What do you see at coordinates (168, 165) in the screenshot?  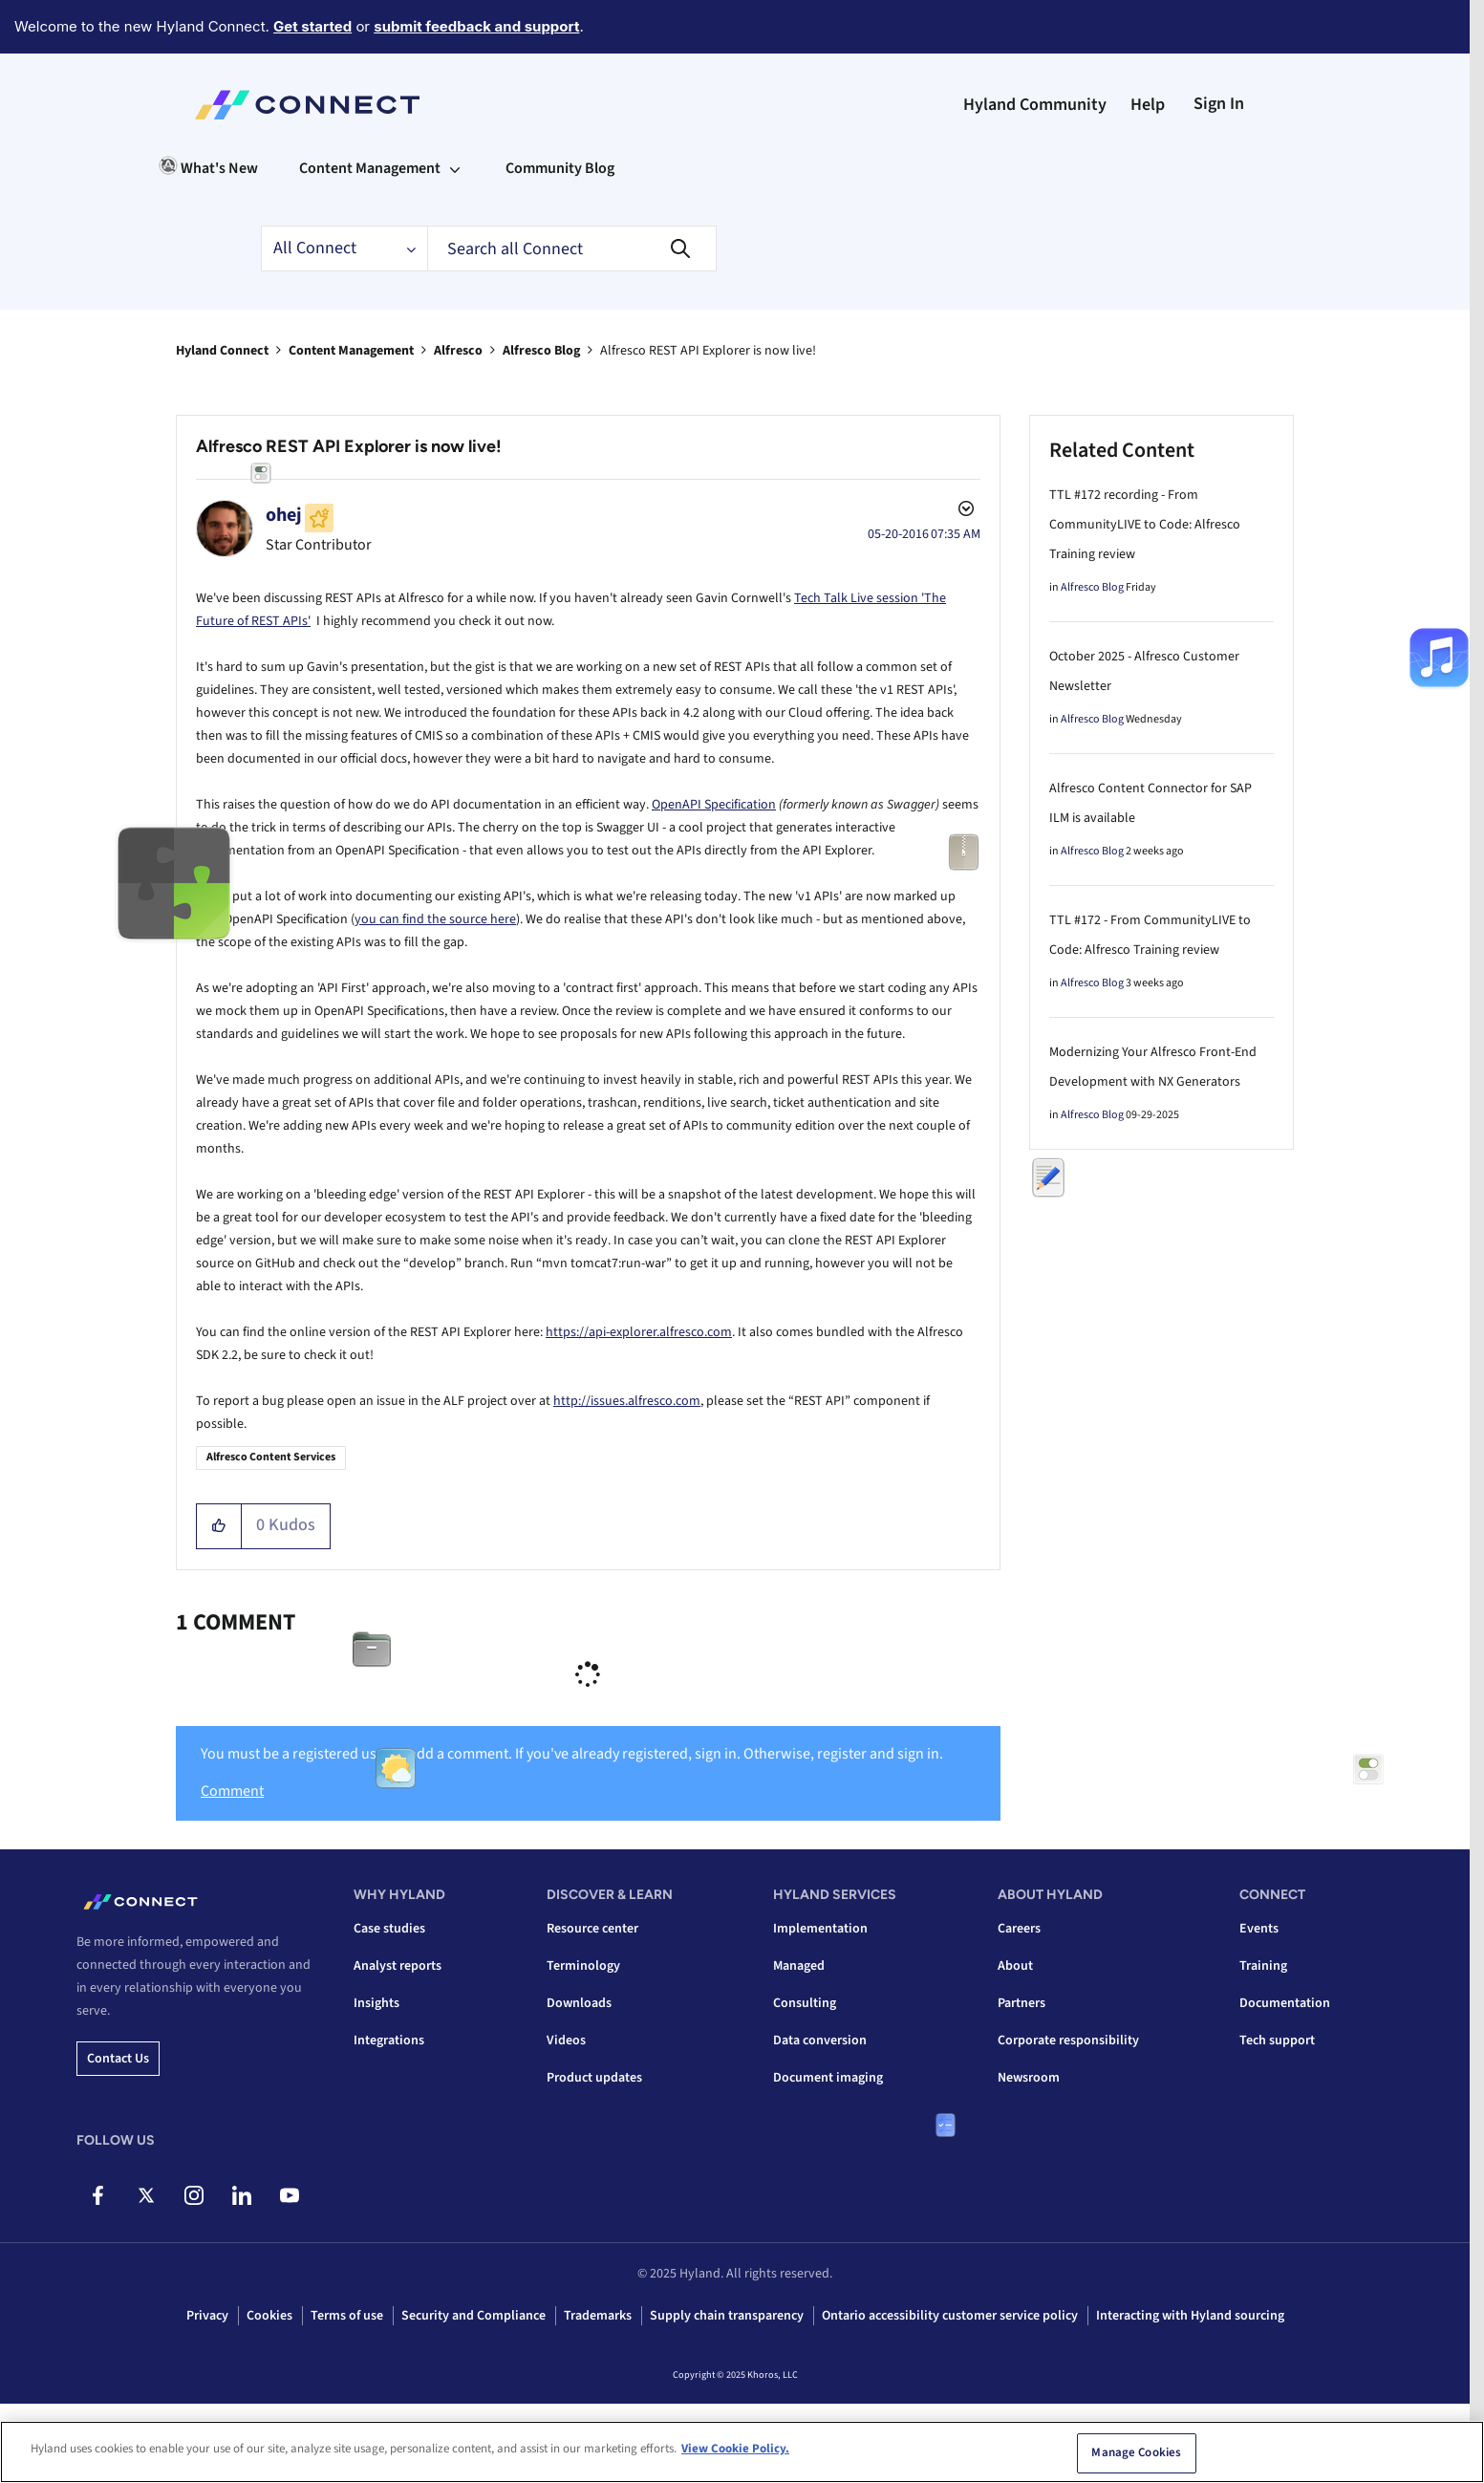 I see `check for and install system updates` at bounding box center [168, 165].